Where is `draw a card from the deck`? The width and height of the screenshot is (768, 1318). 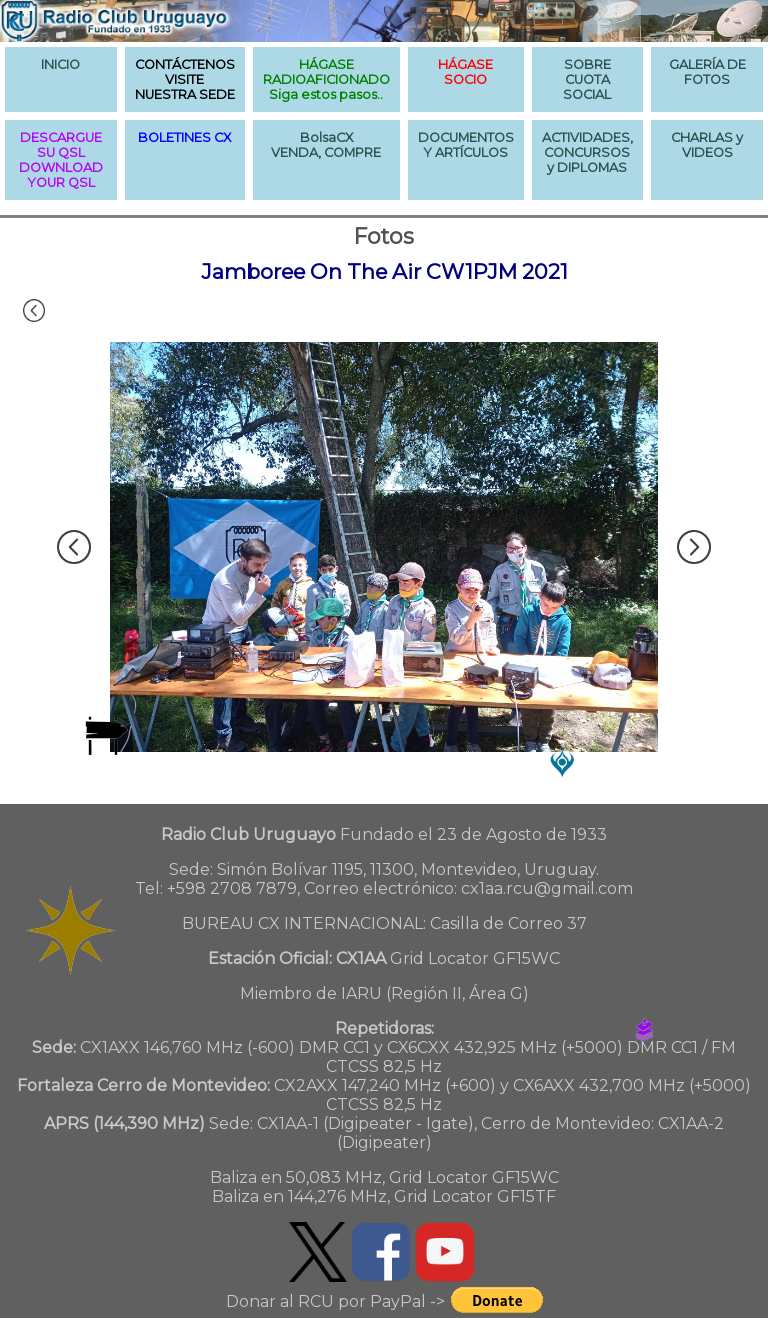 draw a card from the deck is located at coordinates (644, 1029).